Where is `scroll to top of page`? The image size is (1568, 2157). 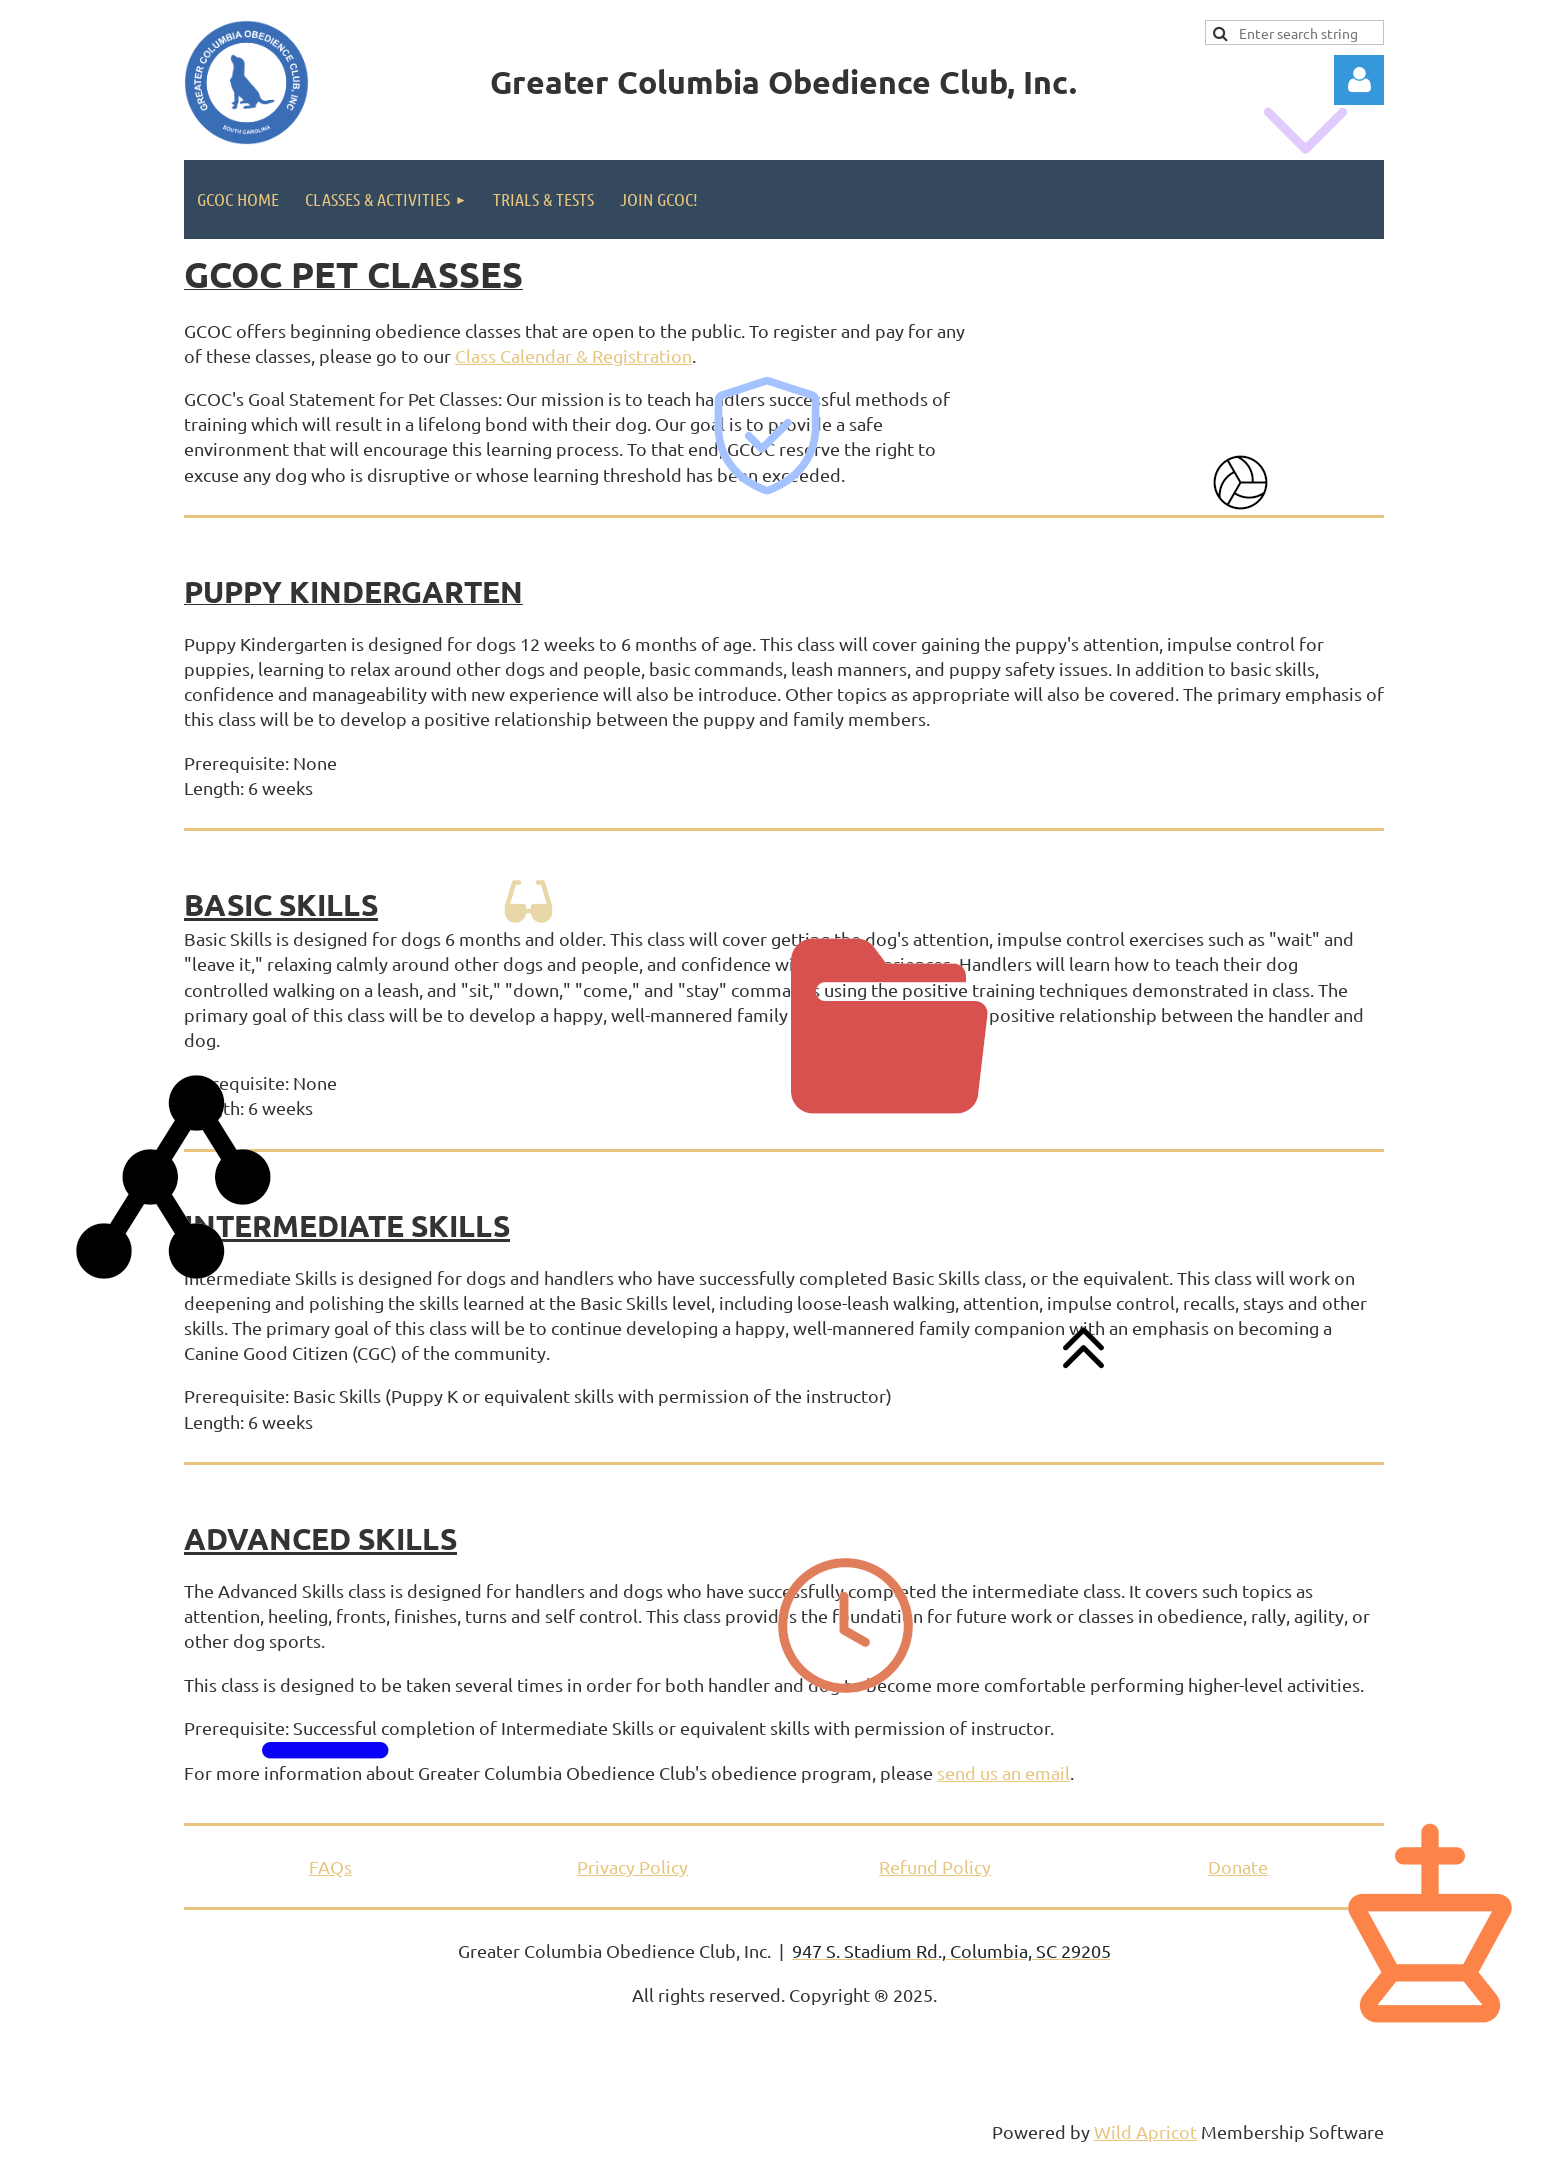
scroll to top of page is located at coordinates (1083, 1349).